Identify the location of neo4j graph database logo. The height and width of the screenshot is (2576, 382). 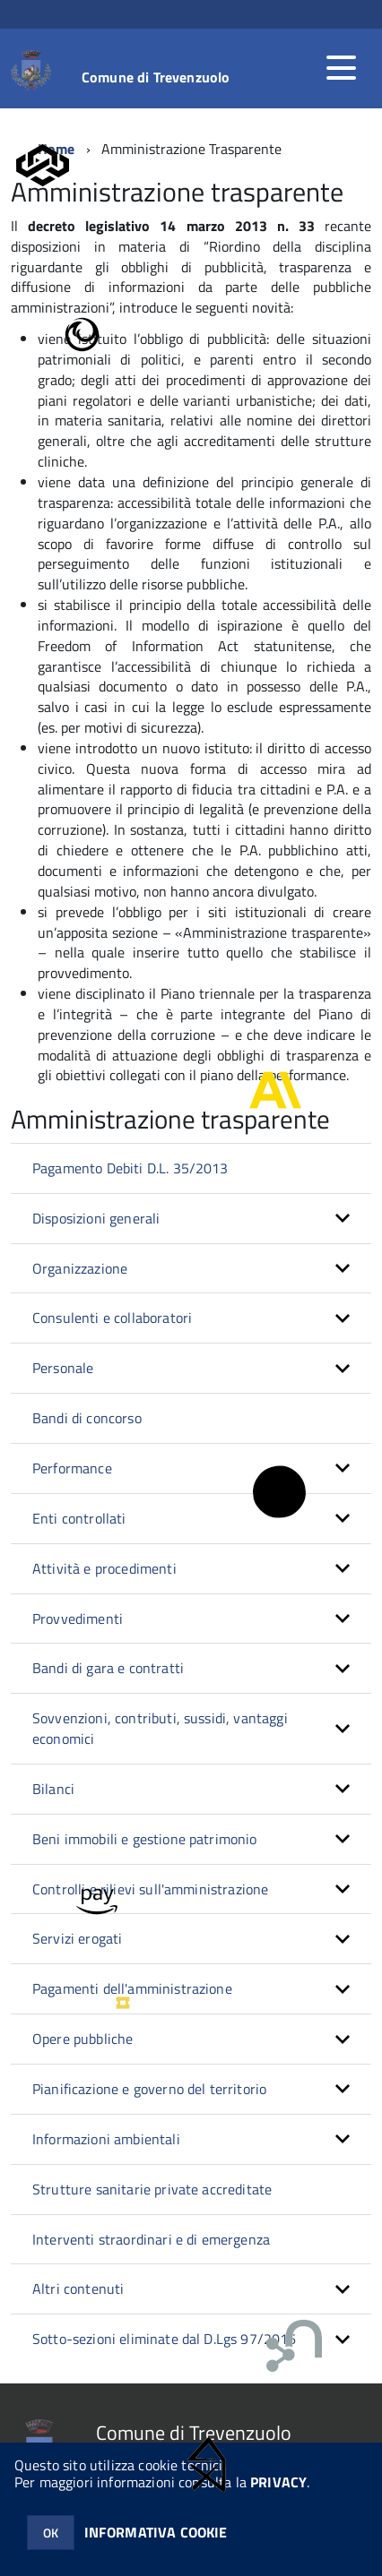
(294, 2346).